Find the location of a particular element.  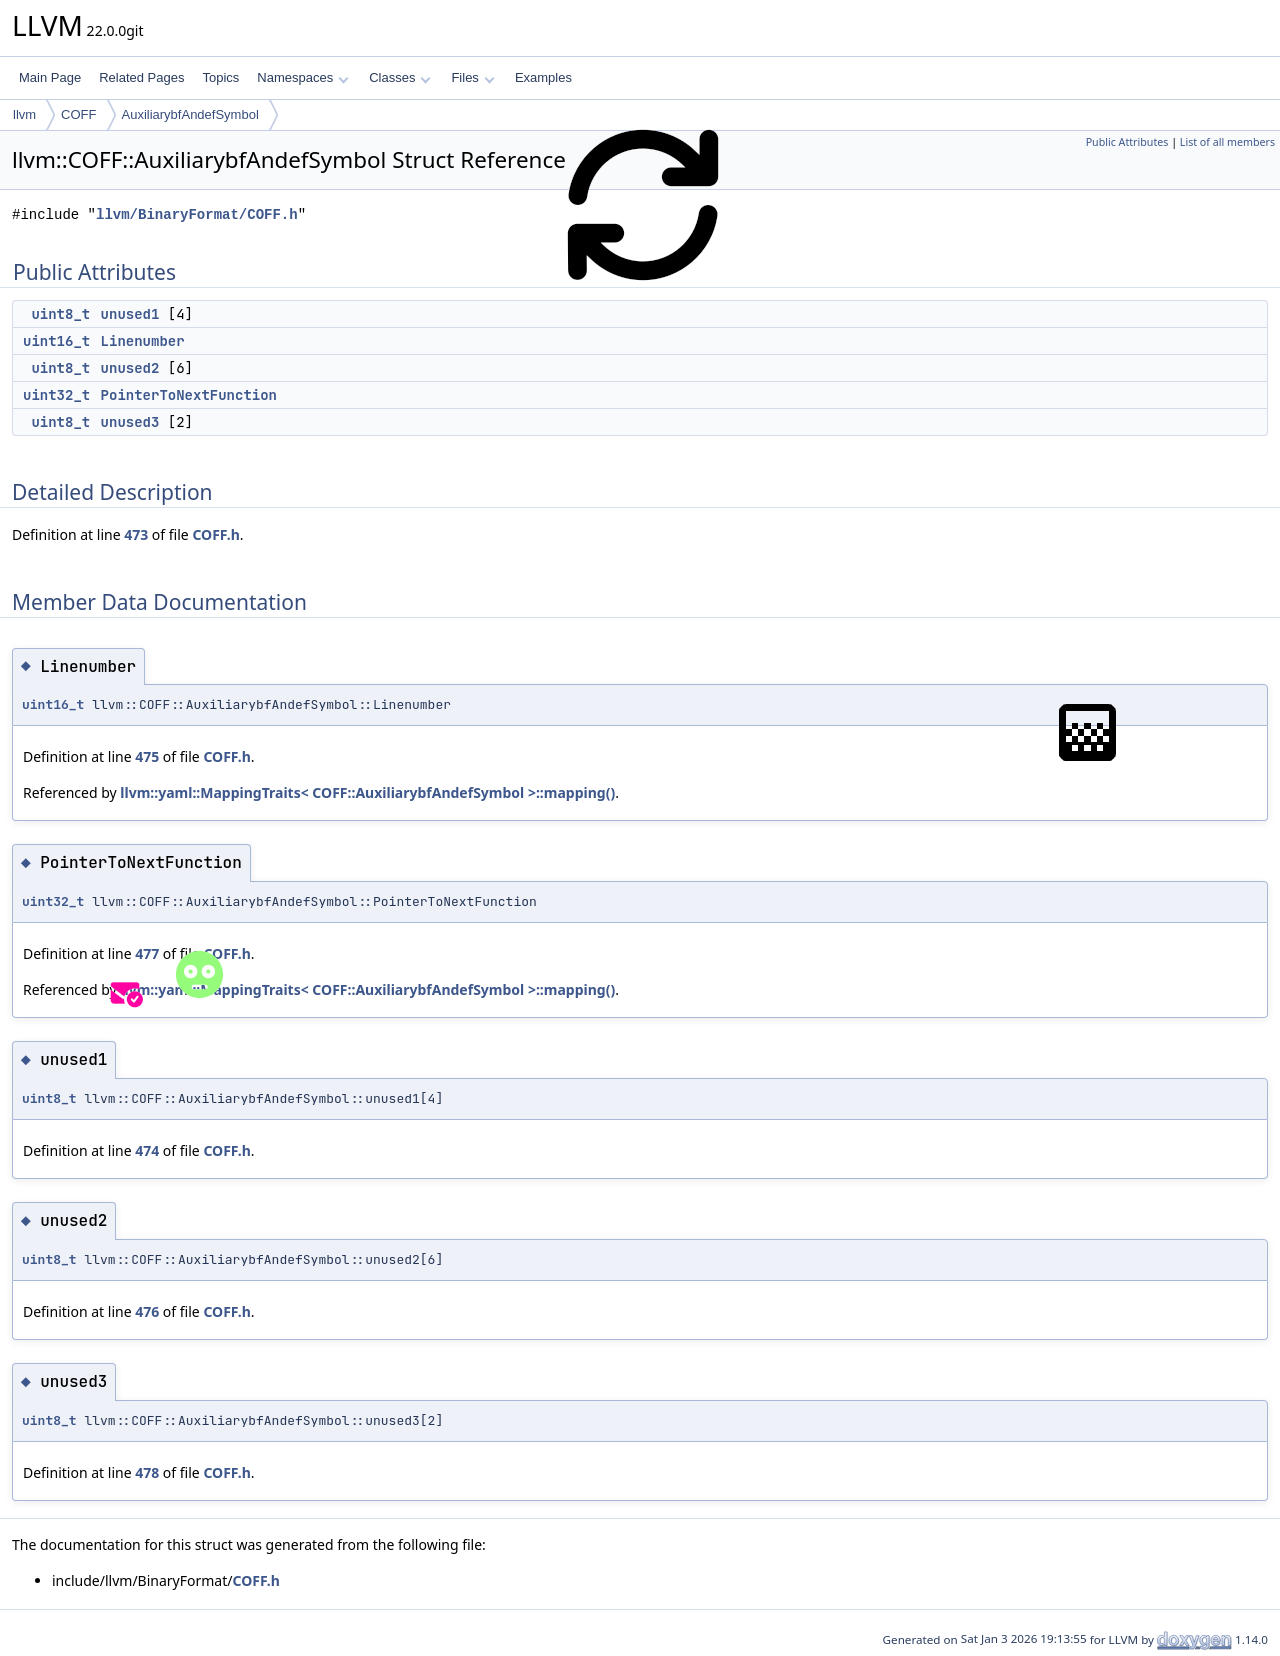

apply a gradient effect to an image is located at coordinates (1087, 732).